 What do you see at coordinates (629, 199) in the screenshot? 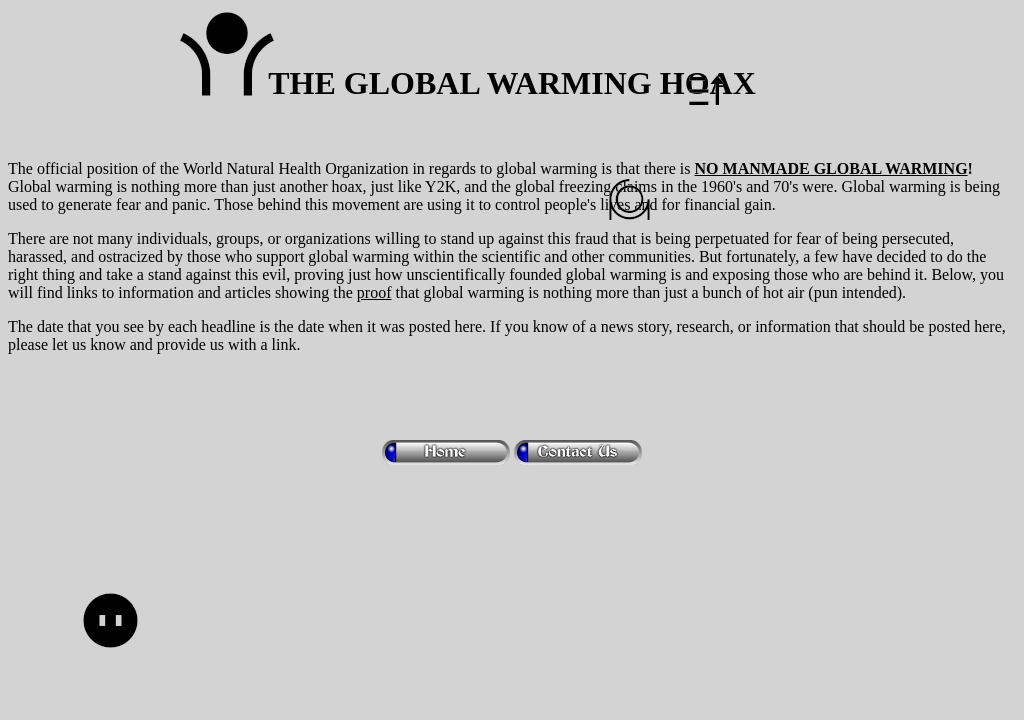
I see `mastercomfig logo - a Team Fortress 2 performance optimization tool` at bounding box center [629, 199].